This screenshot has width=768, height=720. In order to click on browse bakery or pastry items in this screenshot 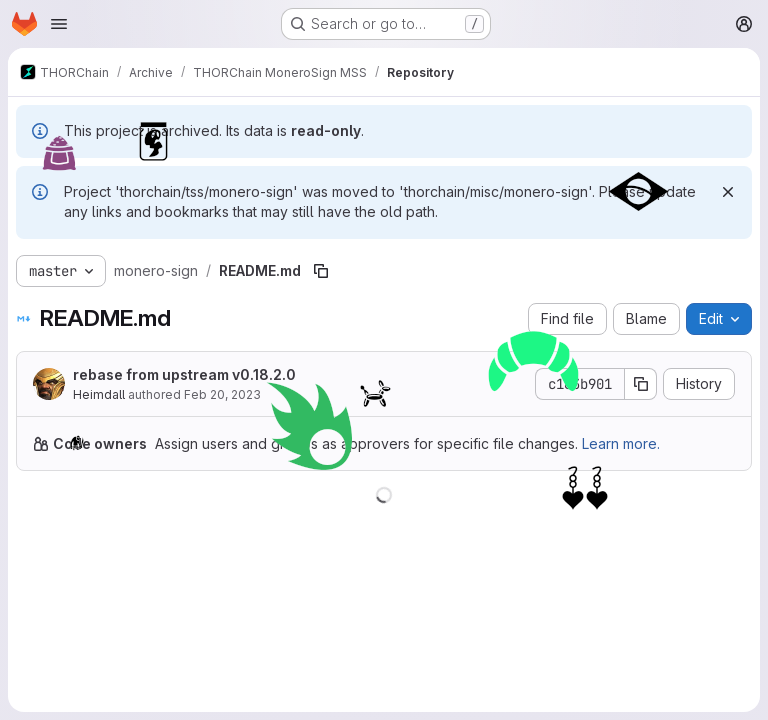, I will do `click(533, 361)`.